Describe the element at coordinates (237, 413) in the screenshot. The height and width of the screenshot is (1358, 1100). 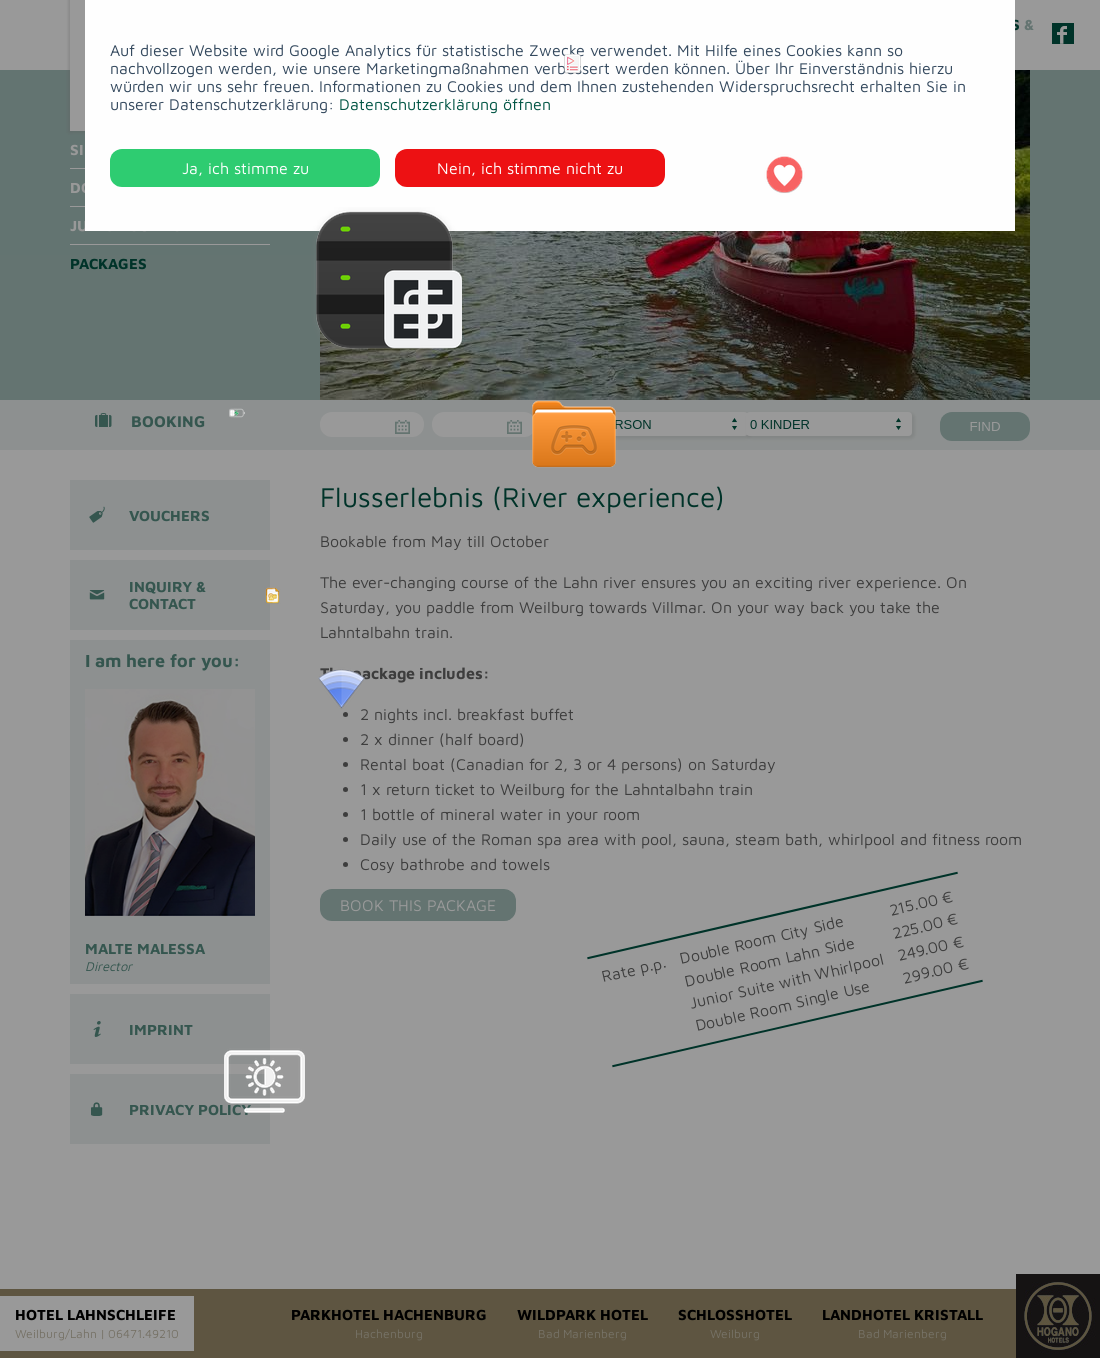
I see `battery at 30% and currently charging` at that location.